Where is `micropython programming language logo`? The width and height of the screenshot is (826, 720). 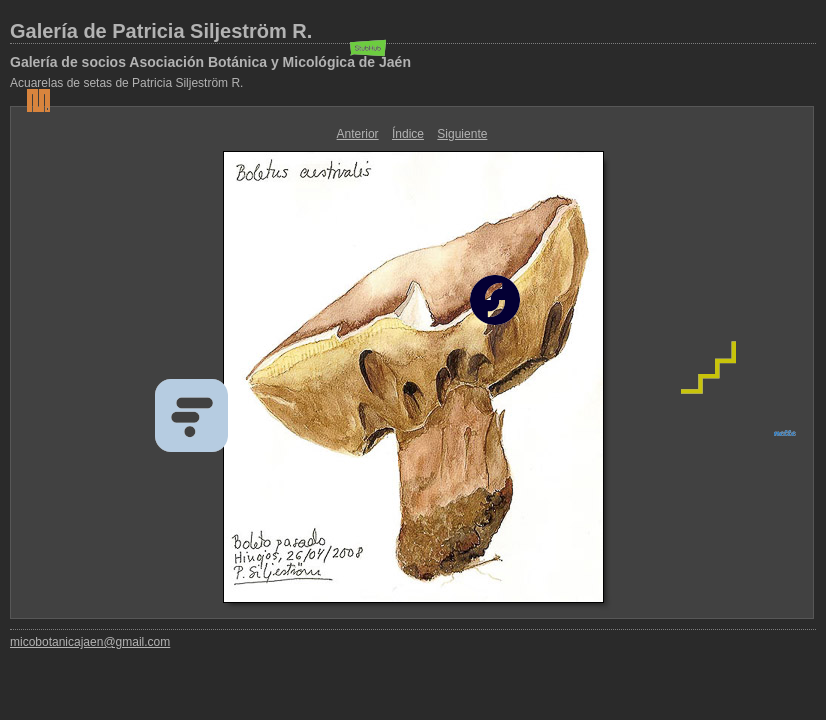 micropython programming language logo is located at coordinates (38, 100).